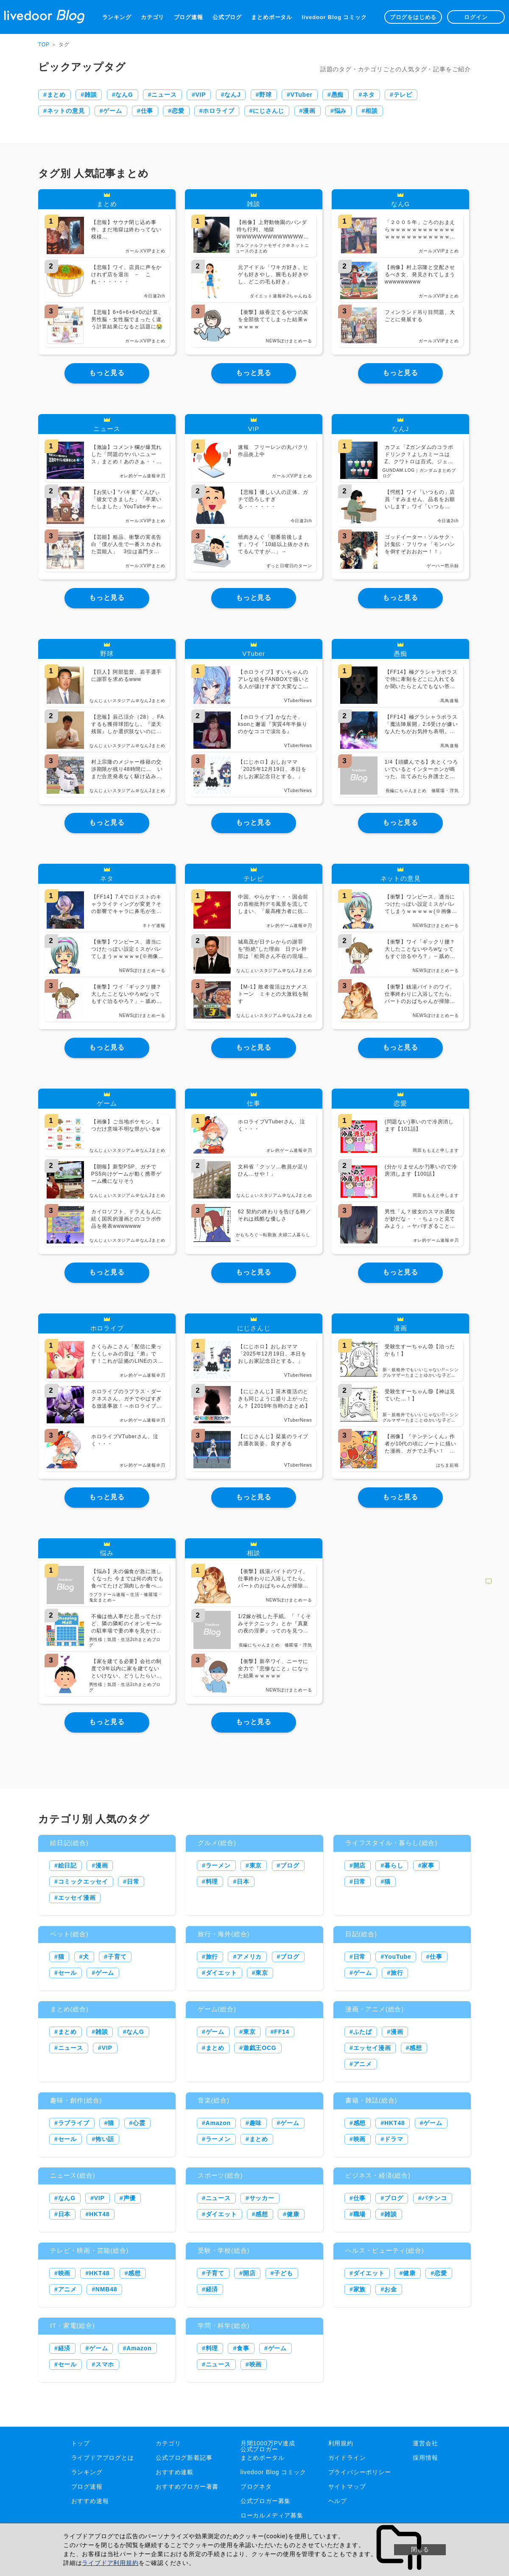  Describe the element at coordinates (489, 1581) in the screenshot. I see `open chat or messaging` at that location.